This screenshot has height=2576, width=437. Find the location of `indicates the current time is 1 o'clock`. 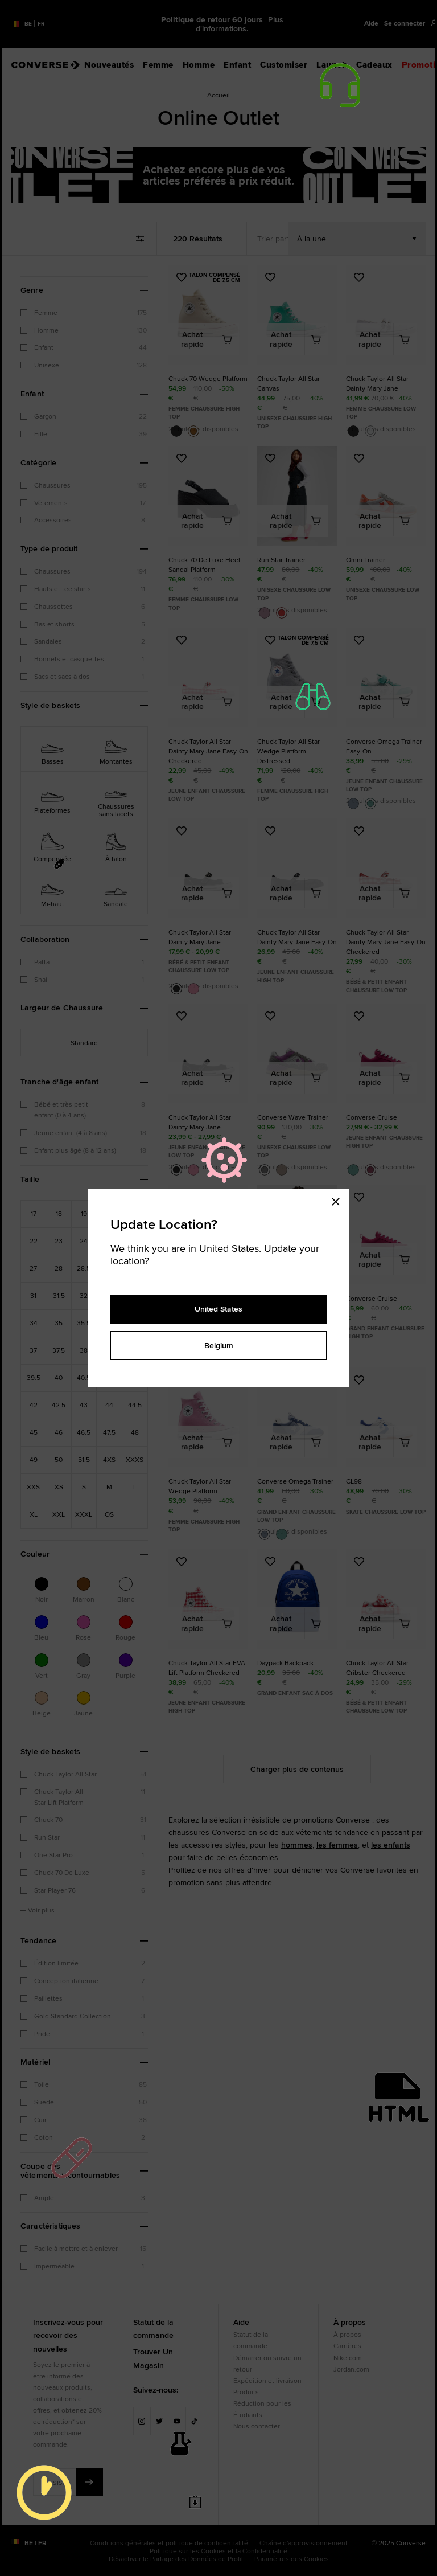

indicates the current time is 1 o'clock is located at coordinates (44, 2492).